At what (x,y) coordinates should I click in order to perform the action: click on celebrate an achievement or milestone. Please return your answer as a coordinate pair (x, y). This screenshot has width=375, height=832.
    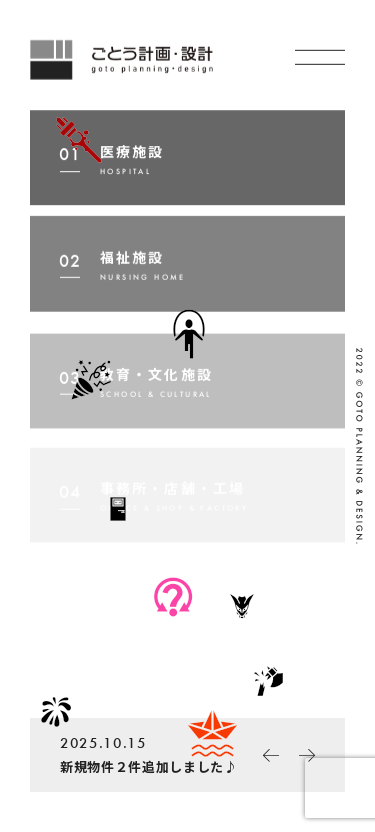
    Looking at the image, I should click on (91, 380).